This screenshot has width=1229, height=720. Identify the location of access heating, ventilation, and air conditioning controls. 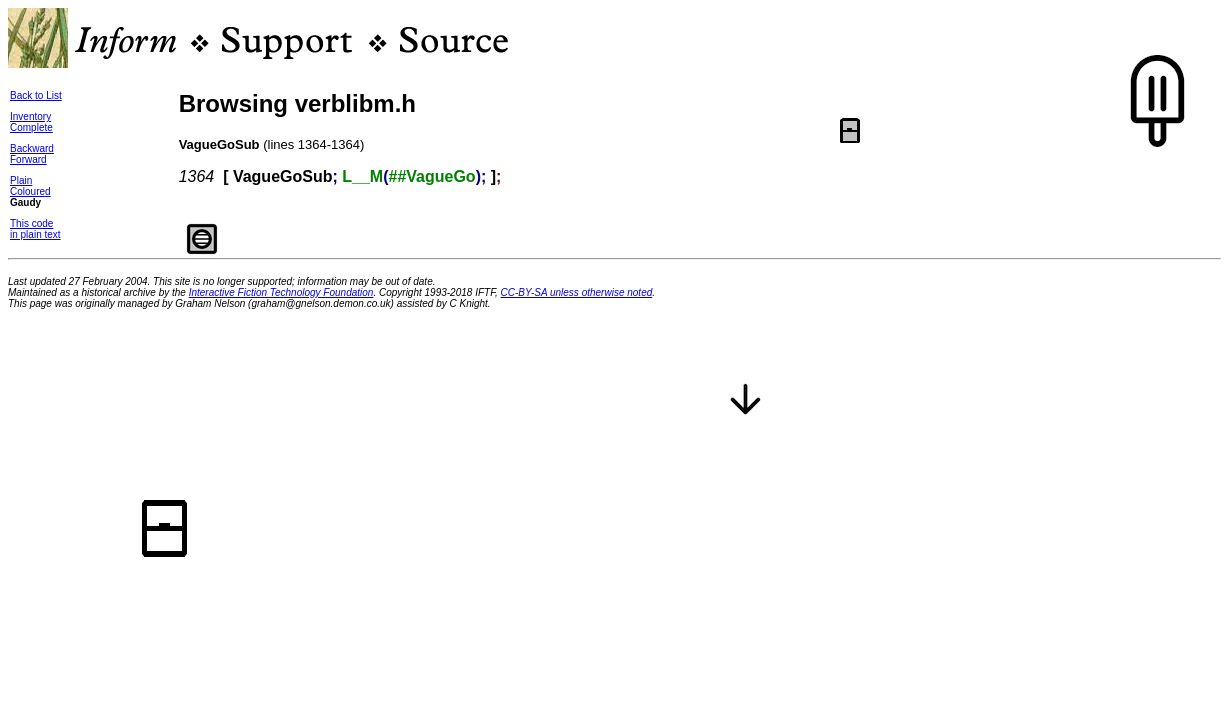
(202, 239).